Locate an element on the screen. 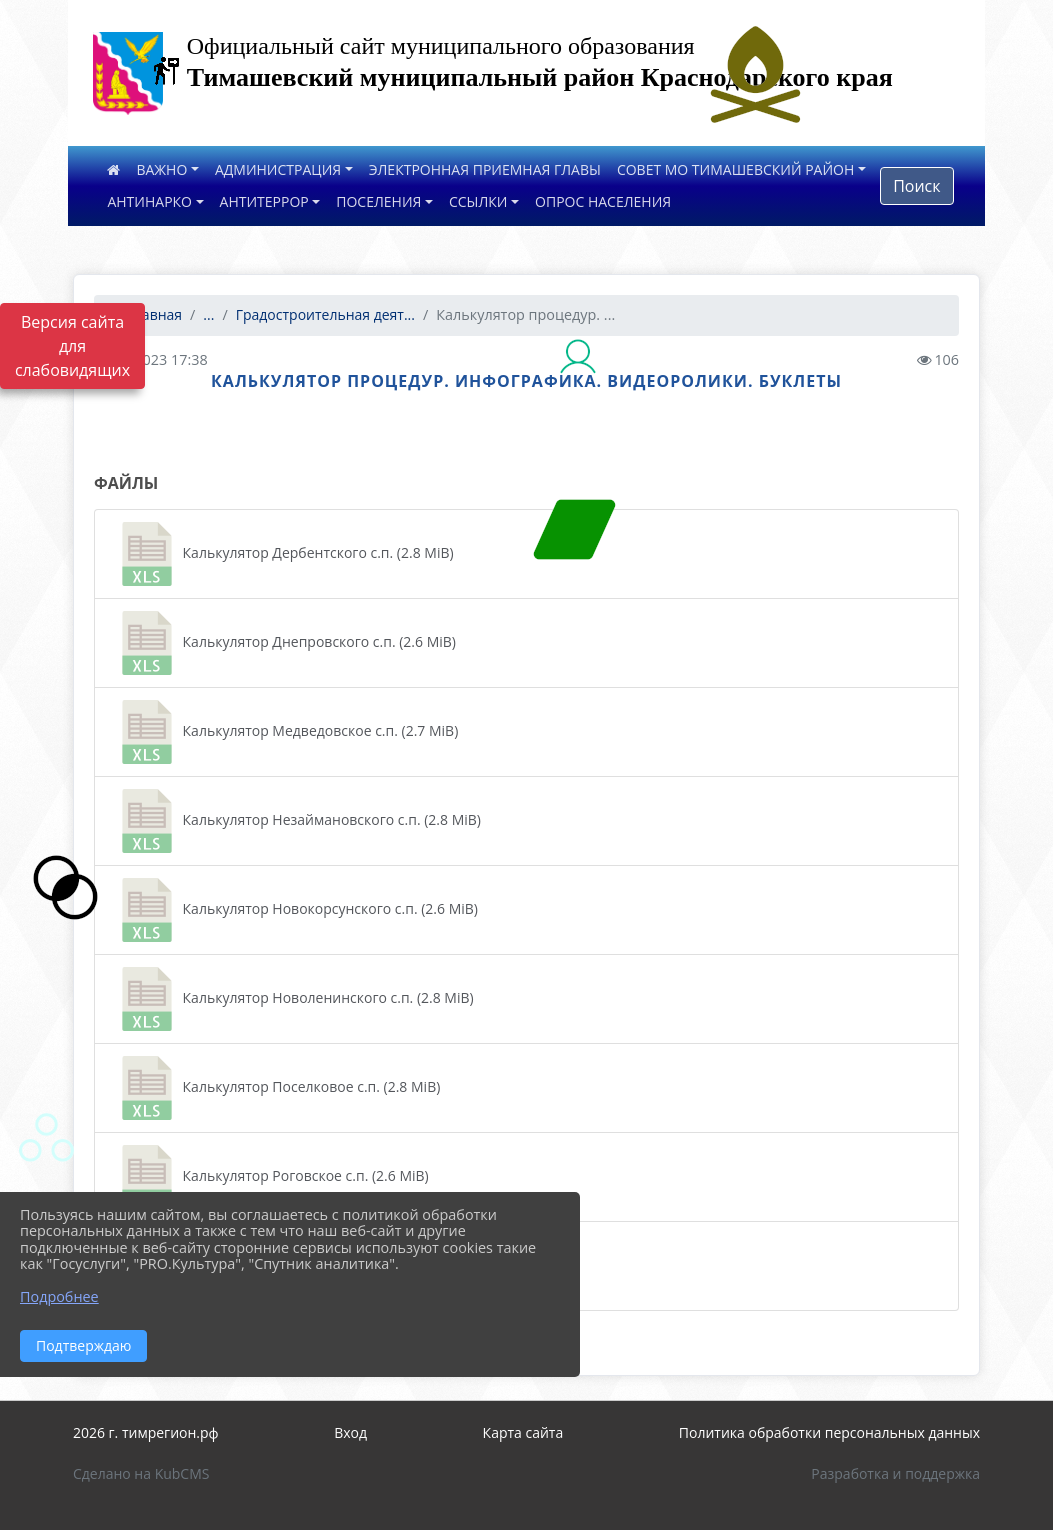 The image size is (1053, 1530). follow directions or navigation signs is located at coordinates (166, 70).